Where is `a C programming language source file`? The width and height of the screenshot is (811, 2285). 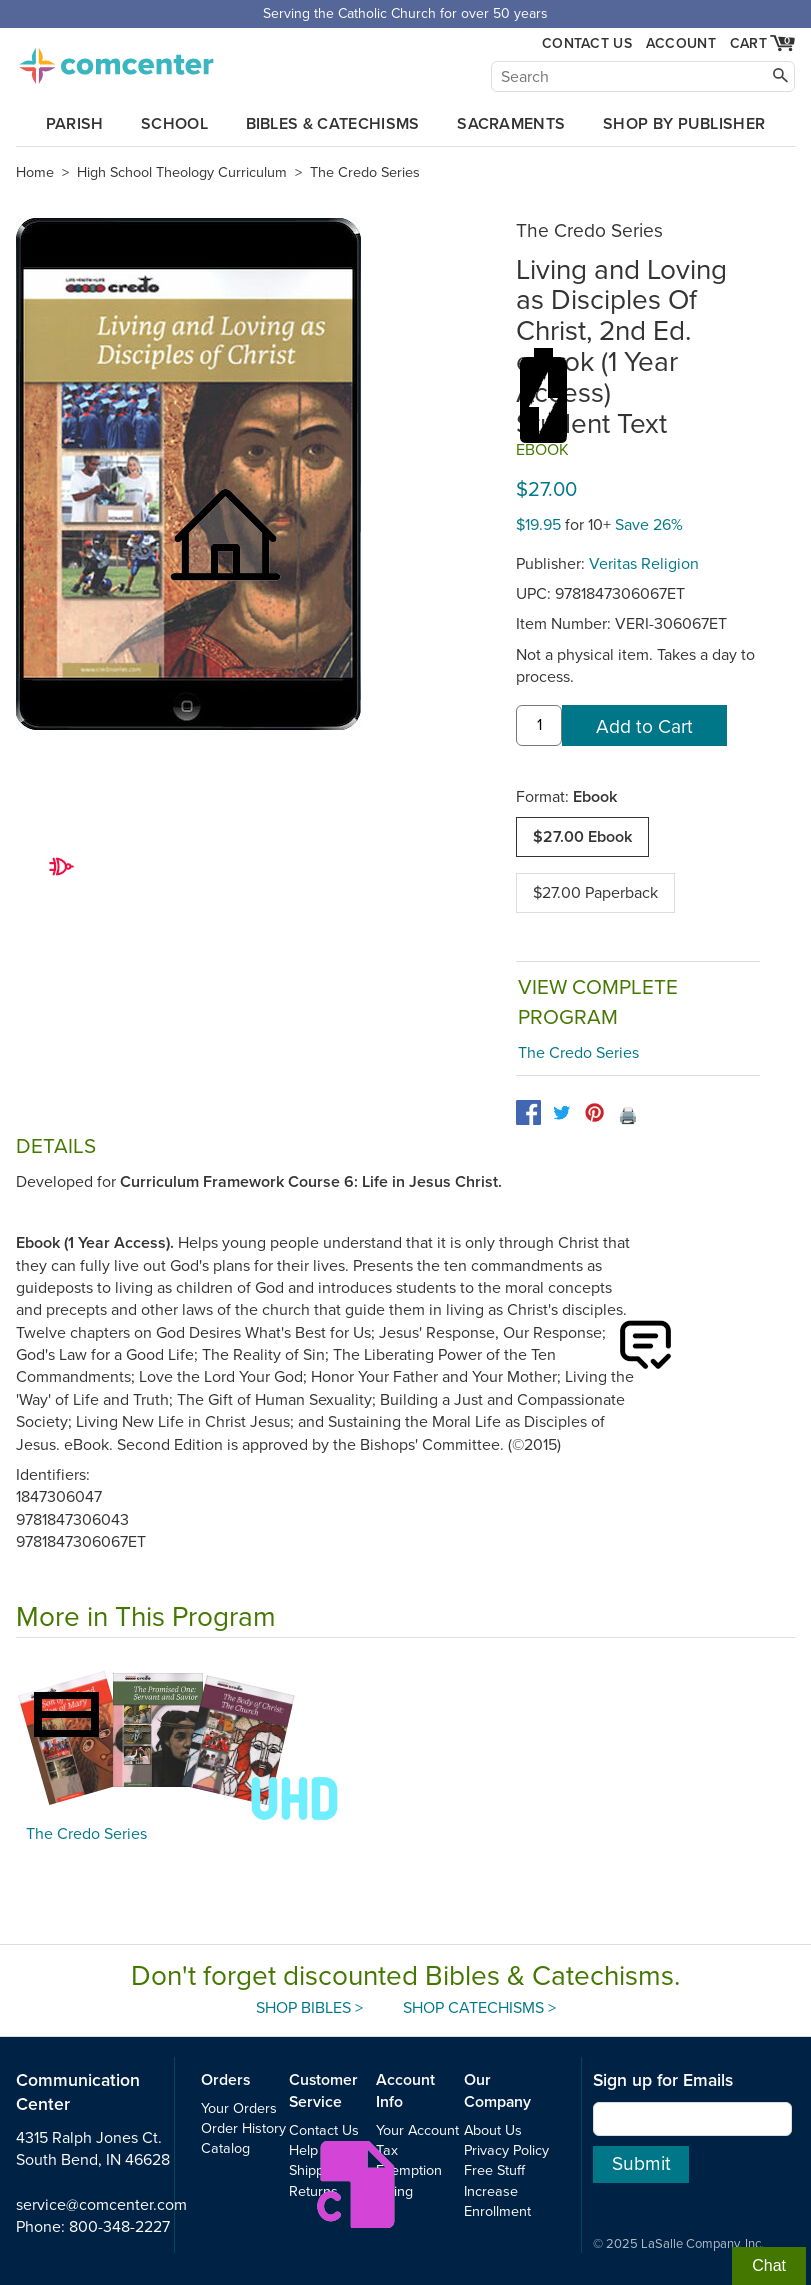 a C programming language source file is located at coordinates (357, 2184).